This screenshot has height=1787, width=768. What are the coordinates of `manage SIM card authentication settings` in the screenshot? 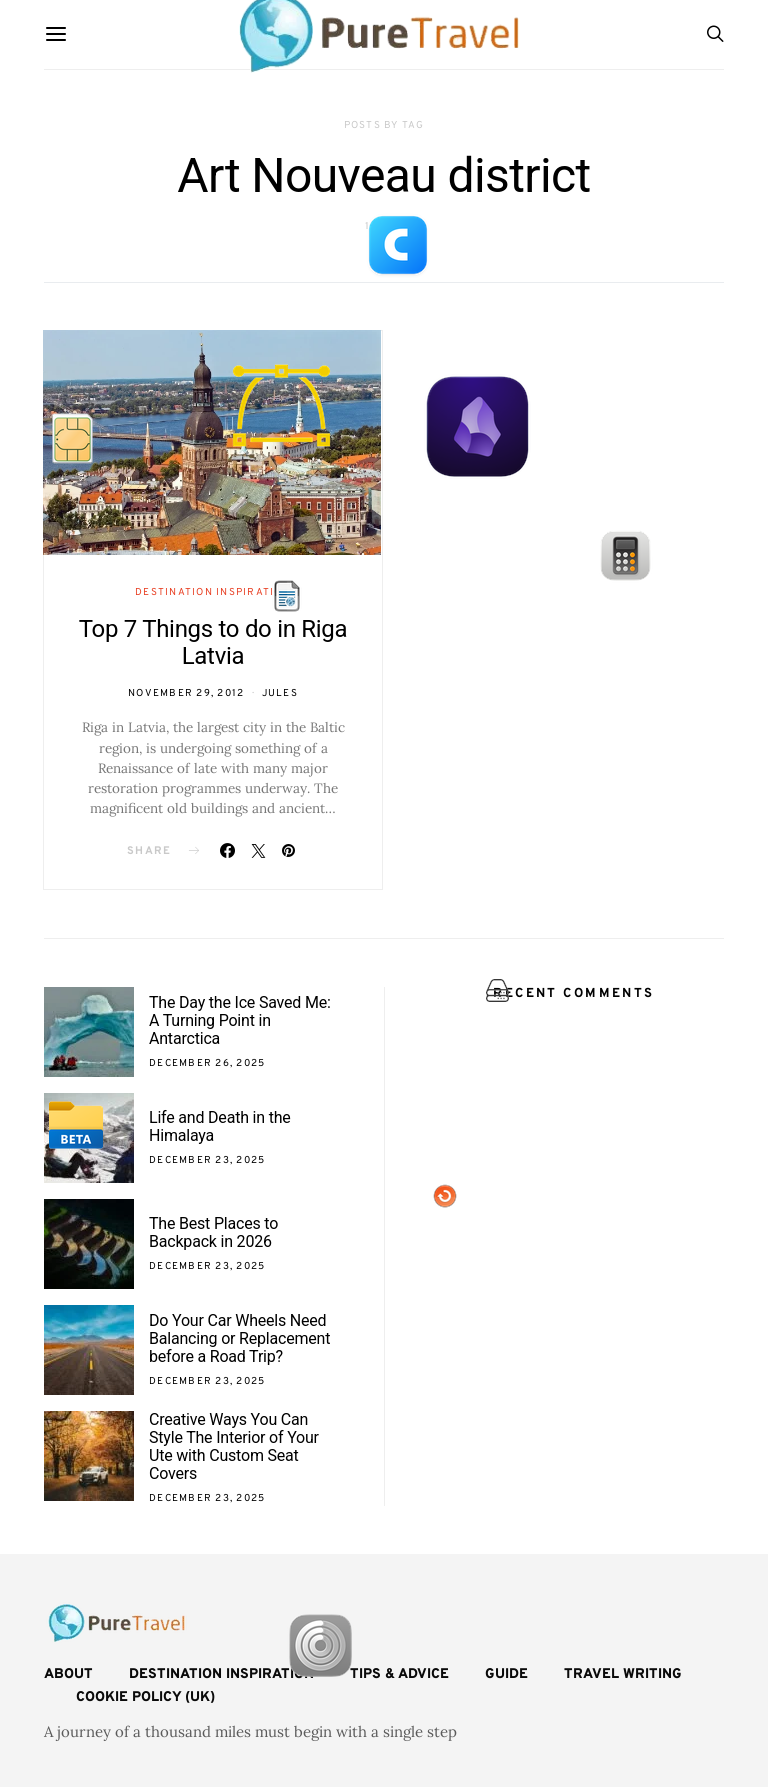 It's located at (72, 438).